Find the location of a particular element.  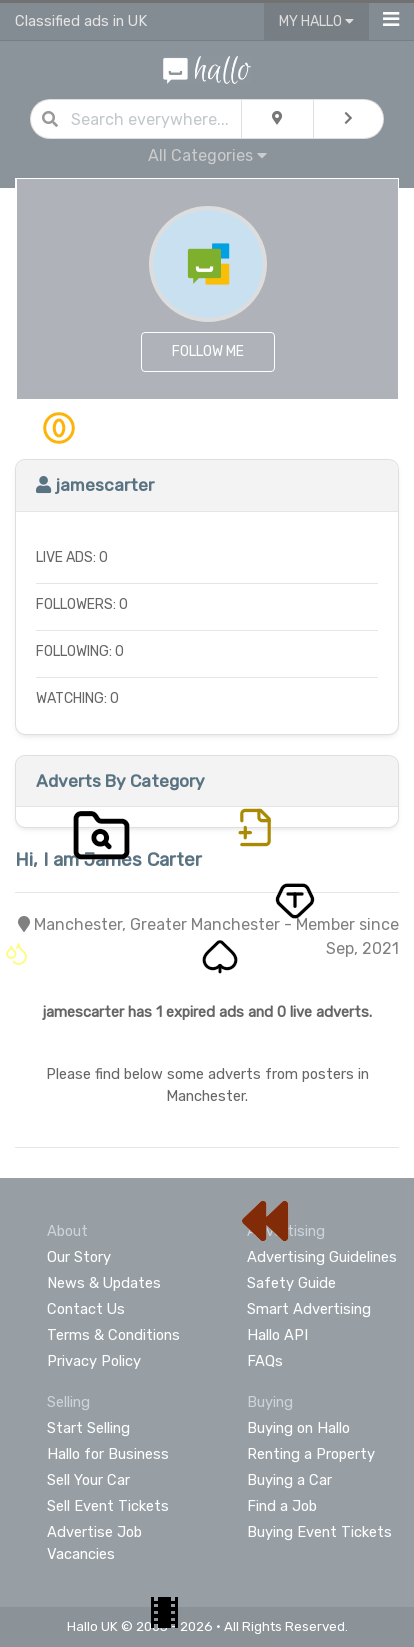

indicates humidity or moisture level is located at coordinates (16, 953).